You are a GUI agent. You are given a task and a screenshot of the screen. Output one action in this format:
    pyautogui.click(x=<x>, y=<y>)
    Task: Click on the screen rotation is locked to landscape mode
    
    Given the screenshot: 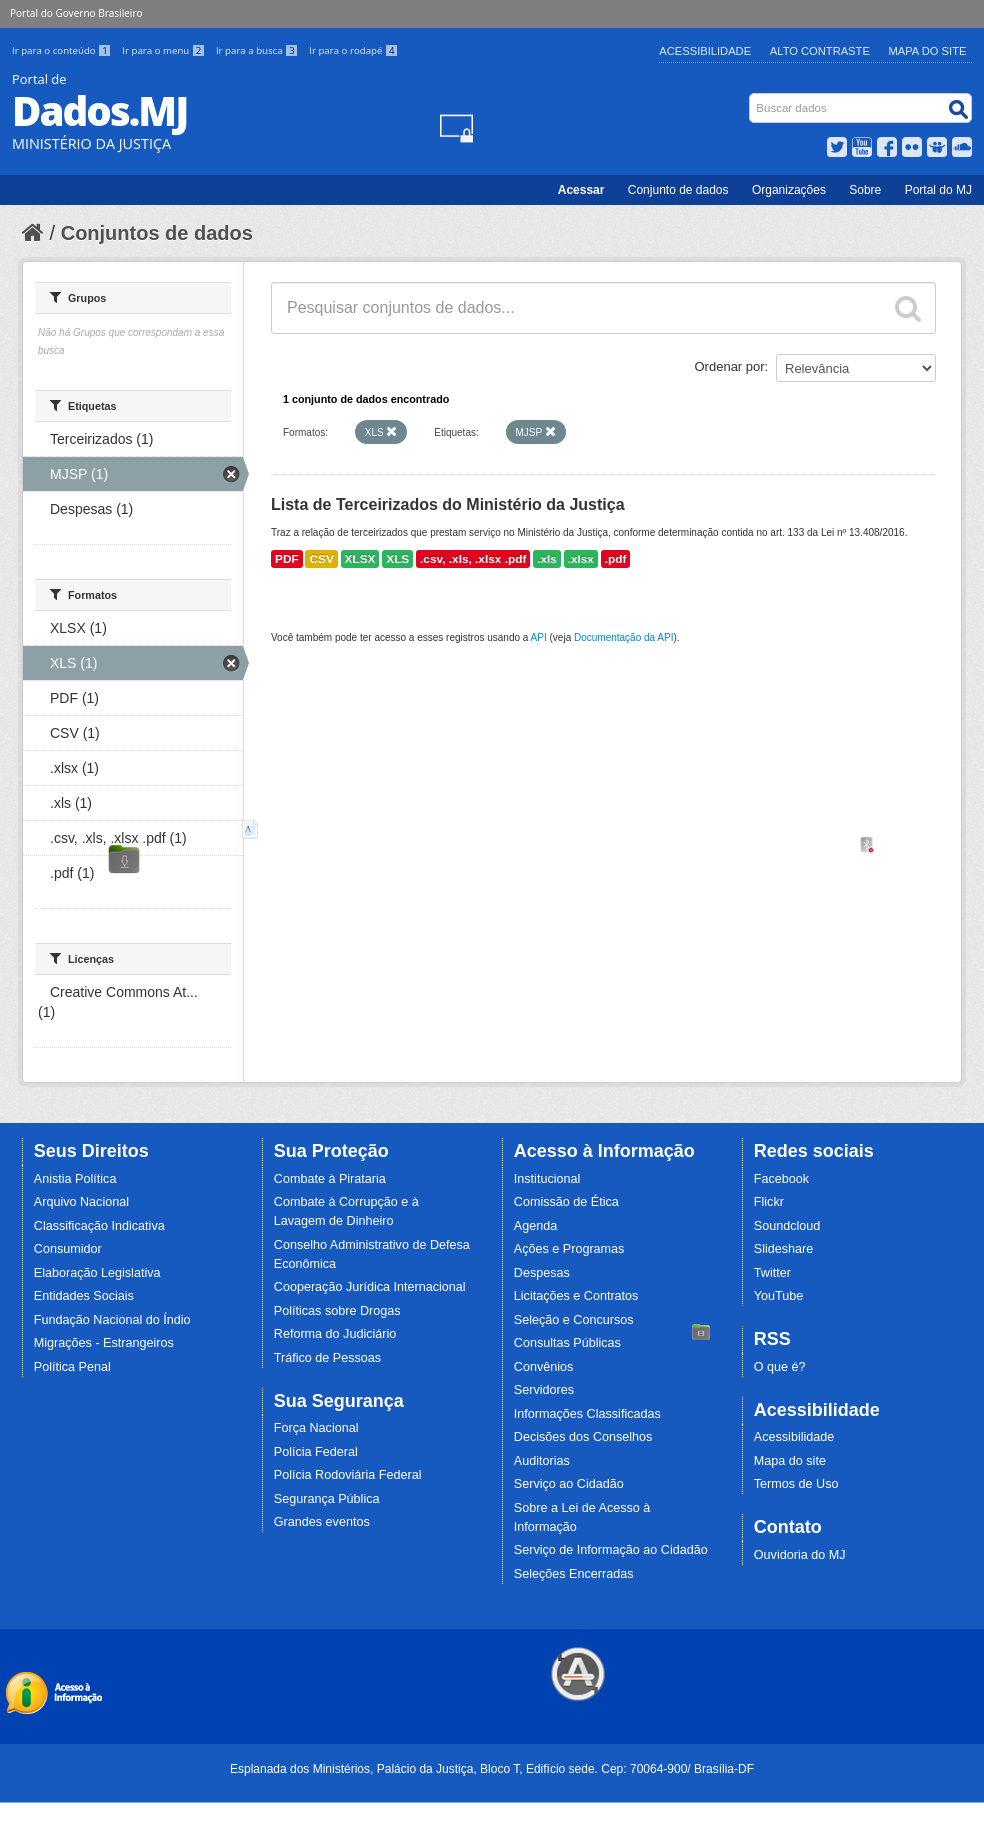 What is the action you would take?
    pyautogui.click(x=456, y=128)
    